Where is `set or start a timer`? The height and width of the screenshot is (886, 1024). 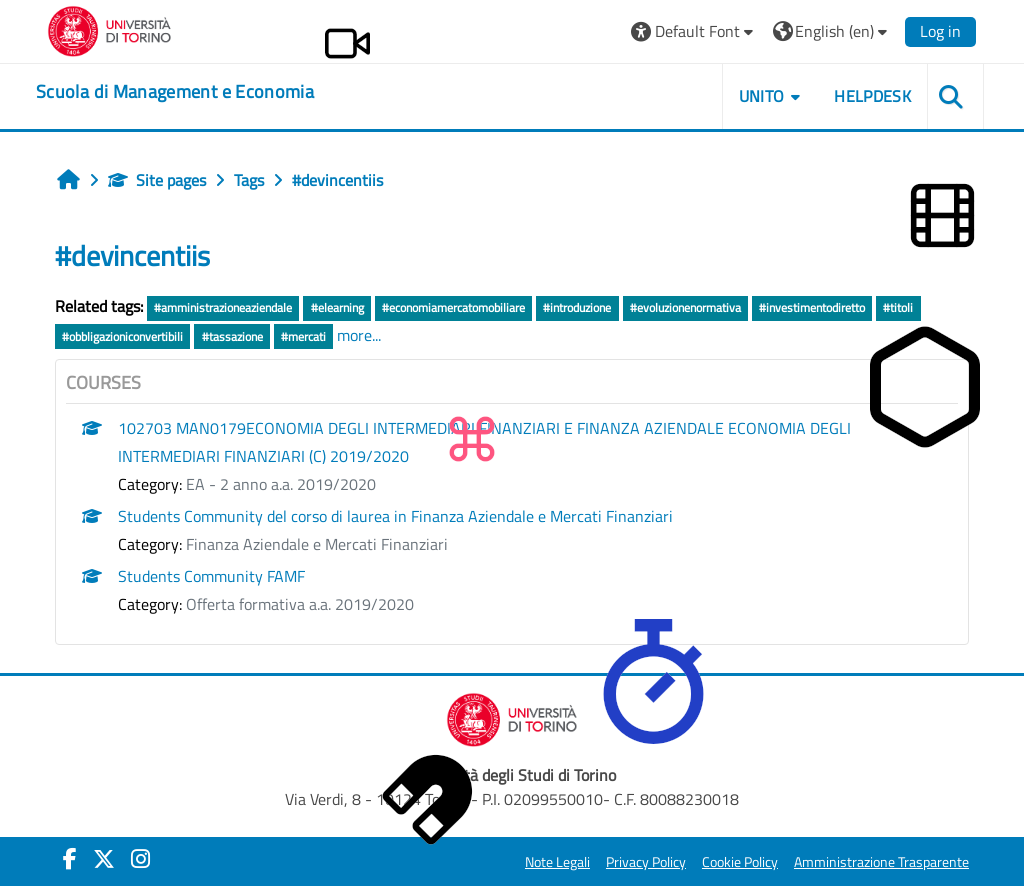 set or start a timer is located at coordinates (653, 681).